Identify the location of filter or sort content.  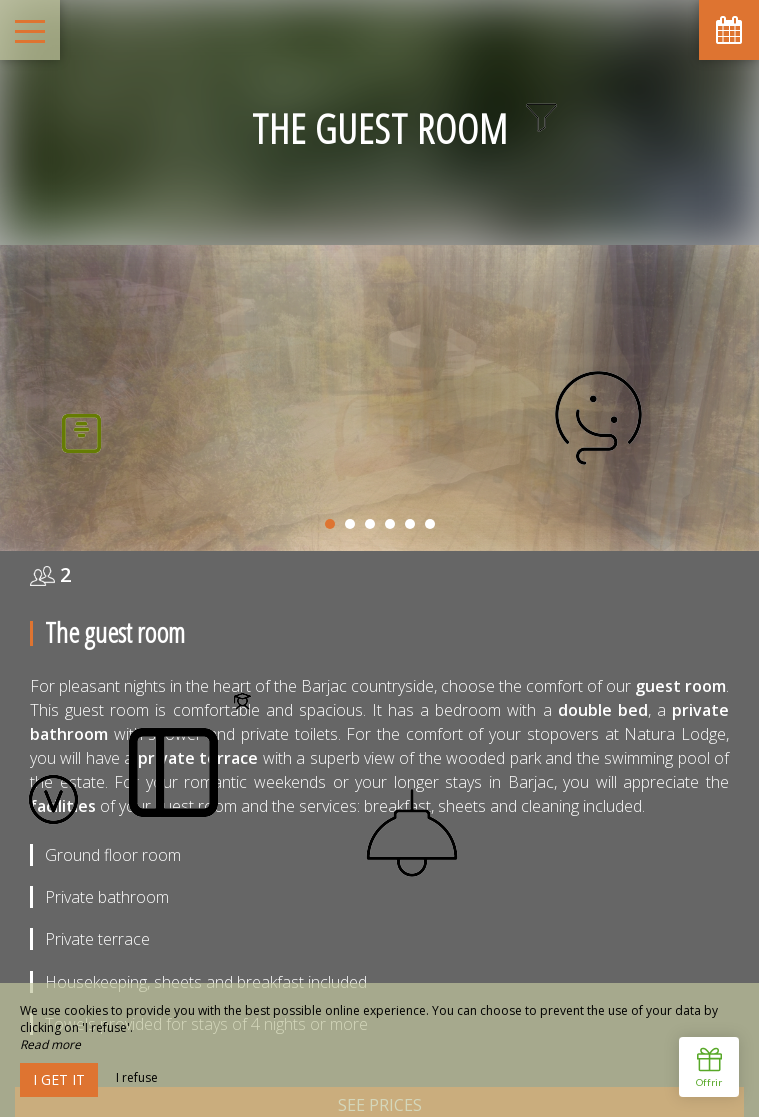
(541, 116).